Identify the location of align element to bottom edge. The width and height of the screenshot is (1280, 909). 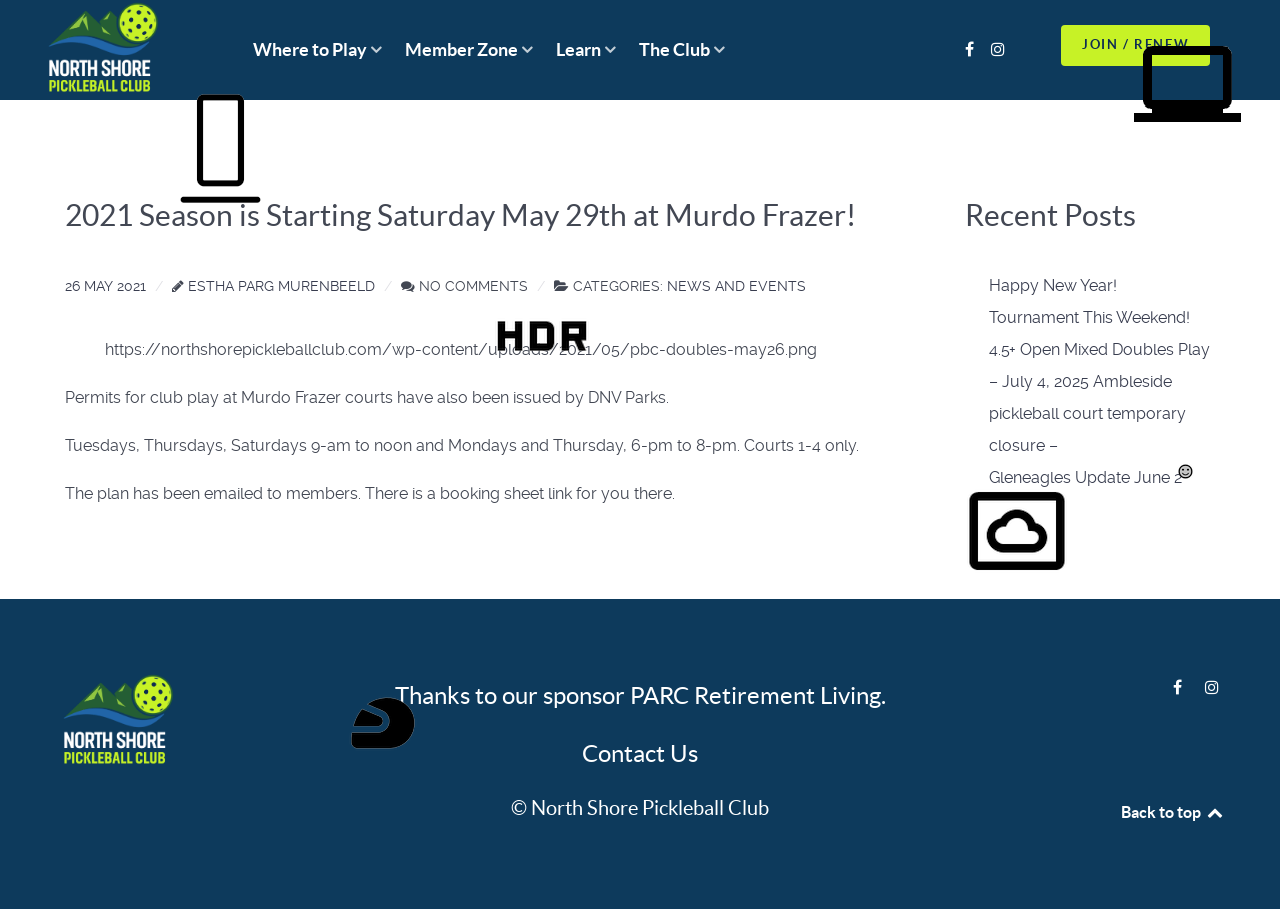
(220, 146).